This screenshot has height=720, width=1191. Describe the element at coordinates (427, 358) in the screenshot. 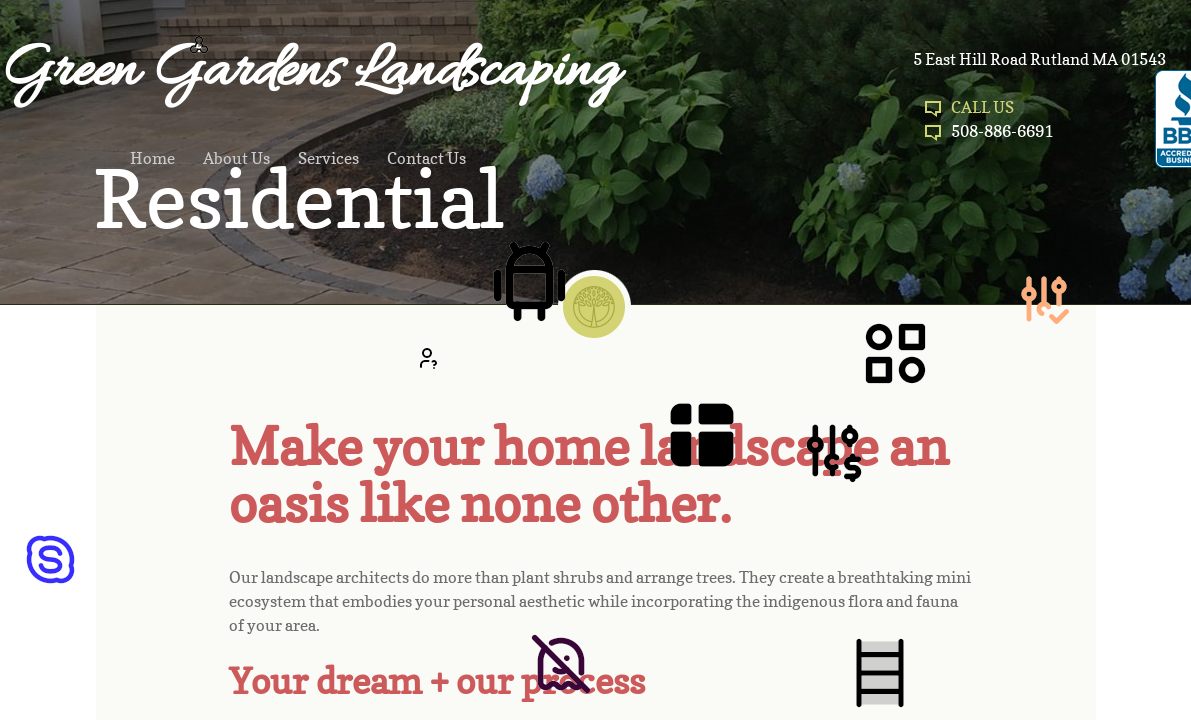

I see `unknown or unidentified user` at that location.